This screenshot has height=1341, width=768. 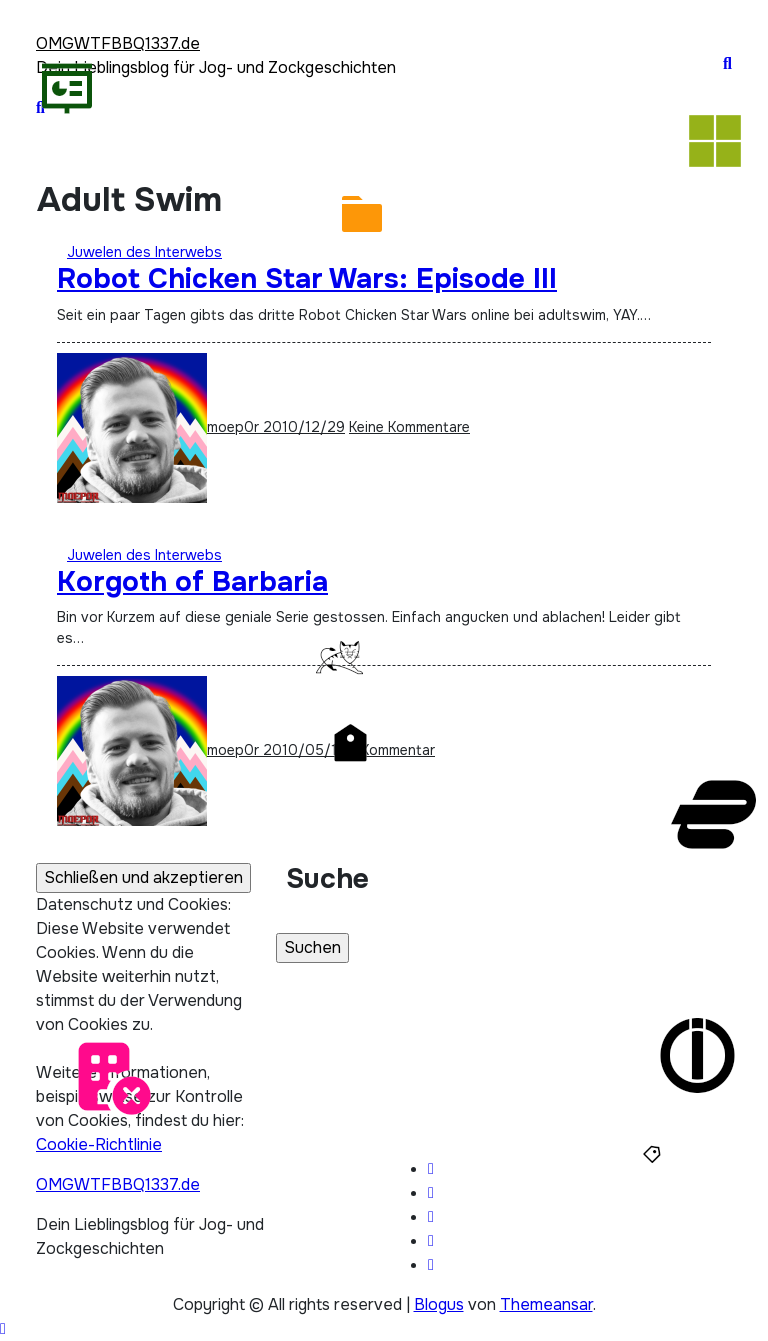 I want to click on navigate to home screen, so click(x=350, y=743).